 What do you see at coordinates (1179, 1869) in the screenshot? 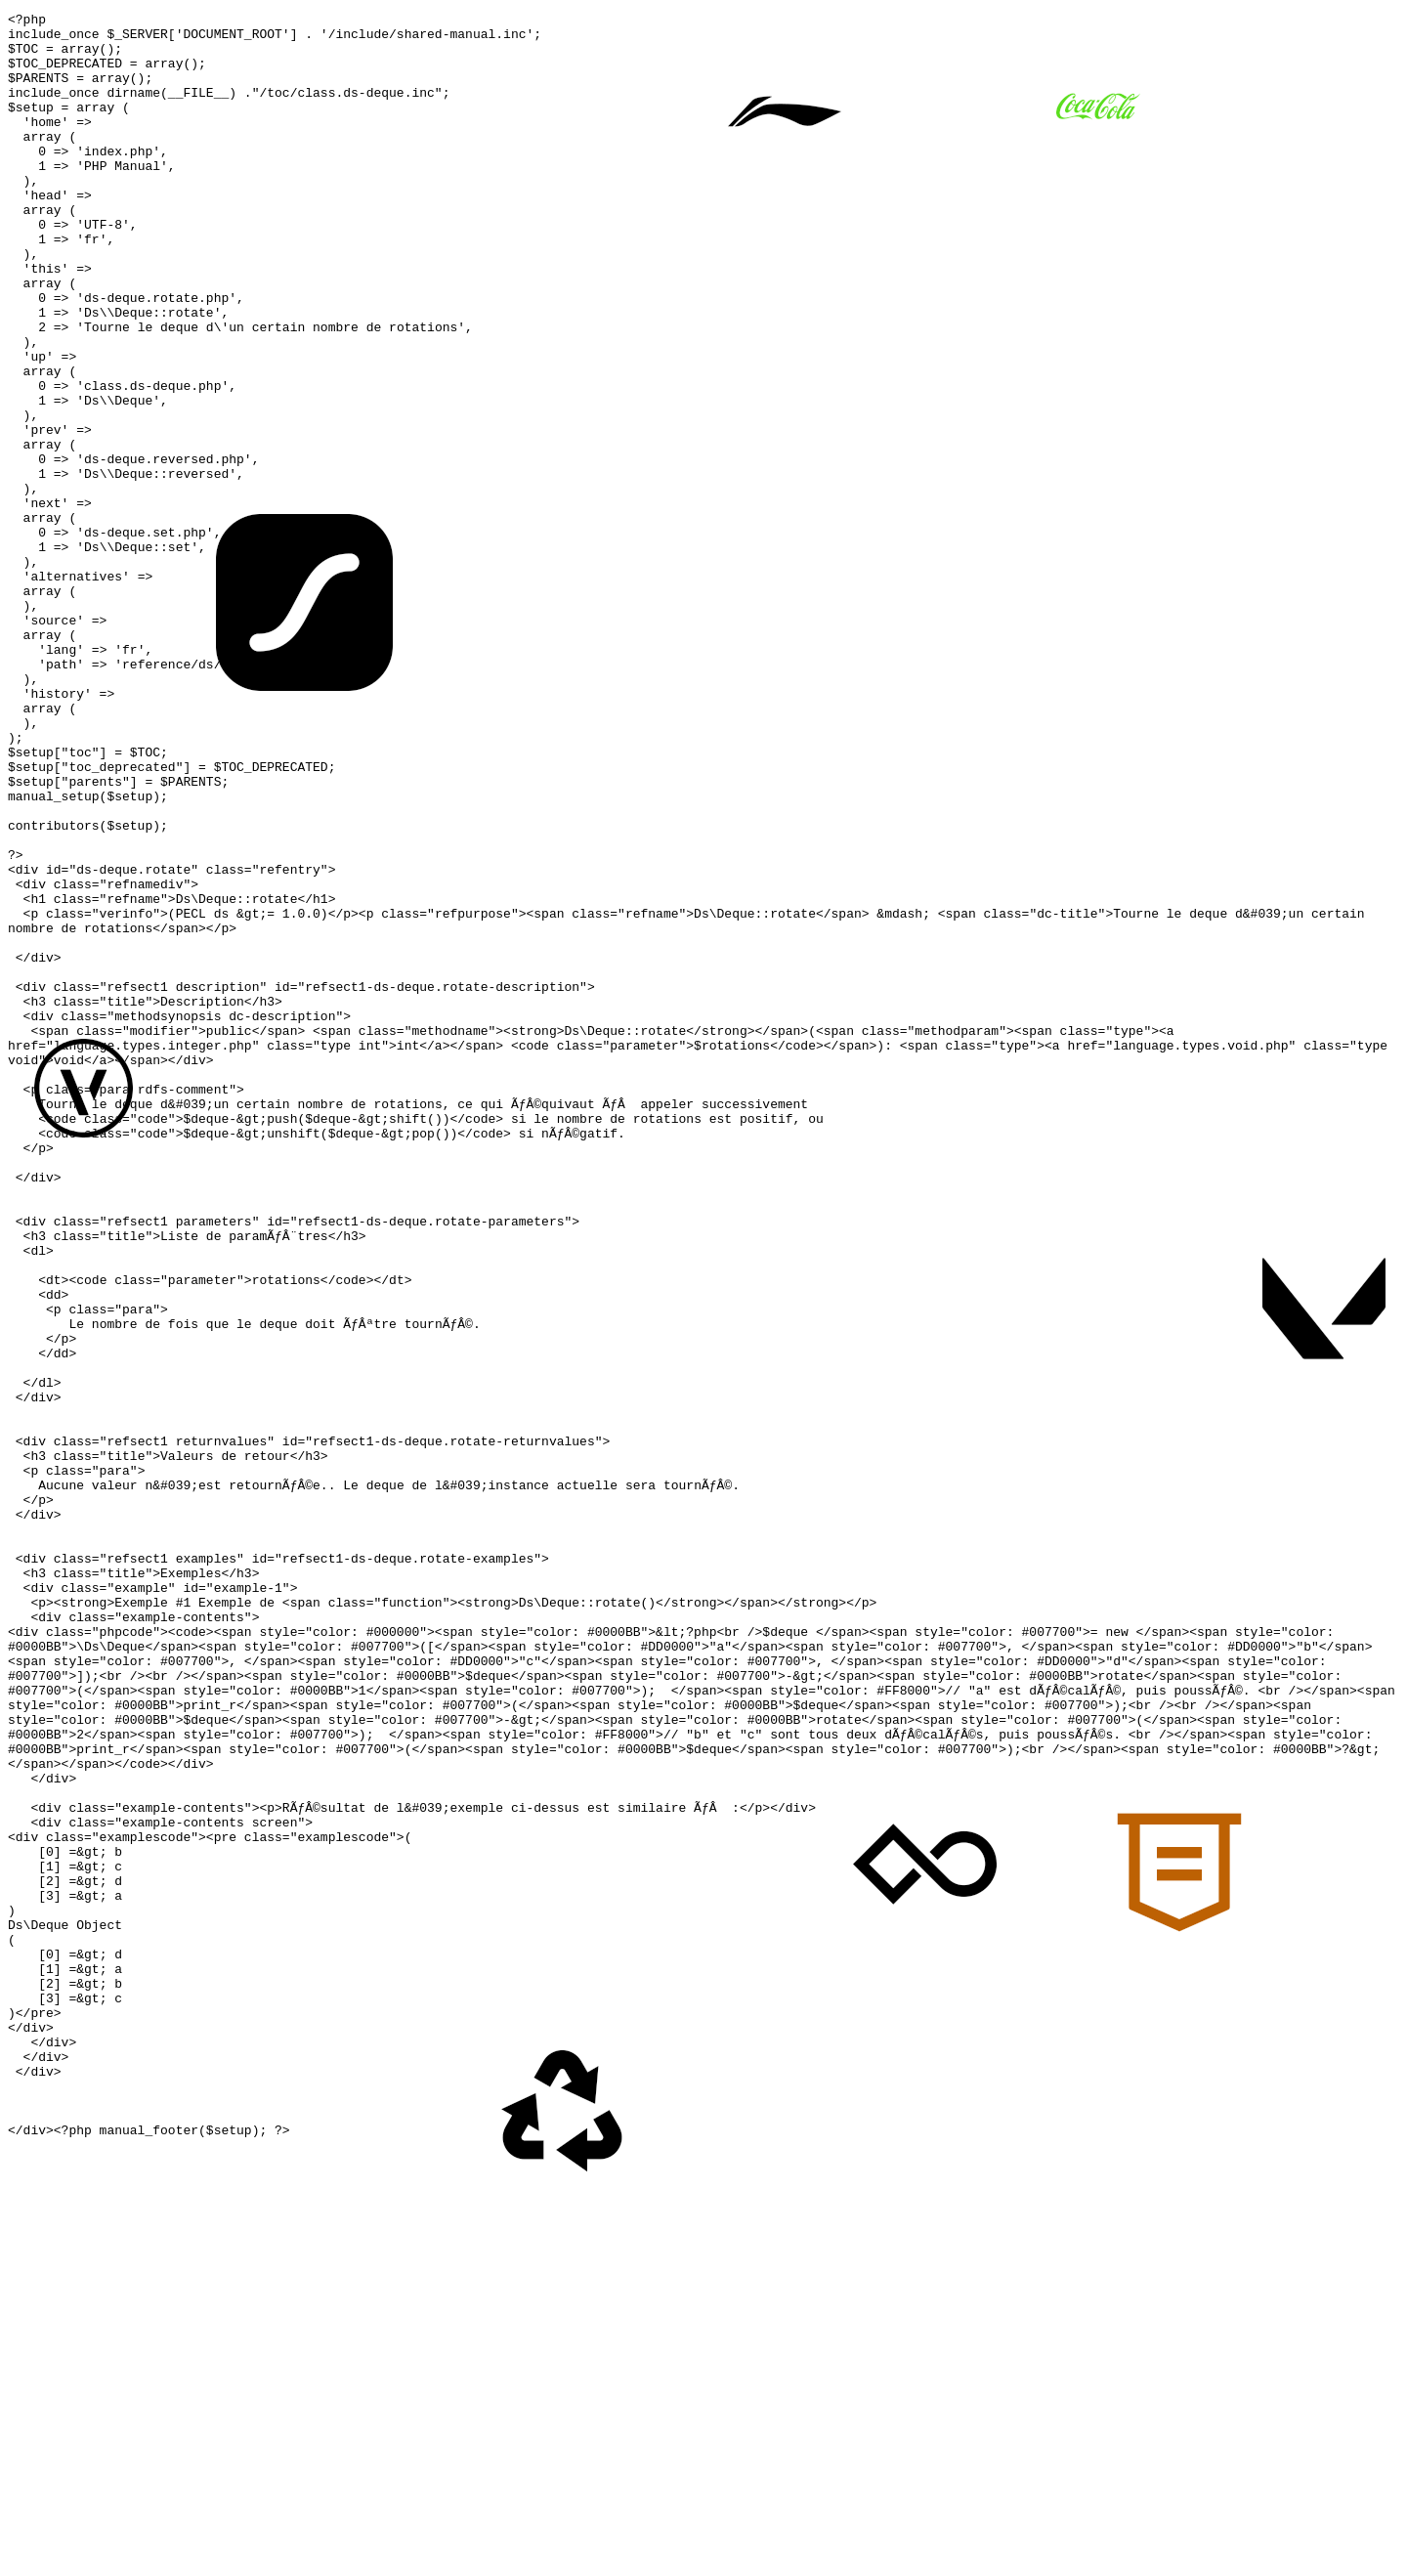
I see `view honors or awards badge` at bounding box center [1179, 1869].